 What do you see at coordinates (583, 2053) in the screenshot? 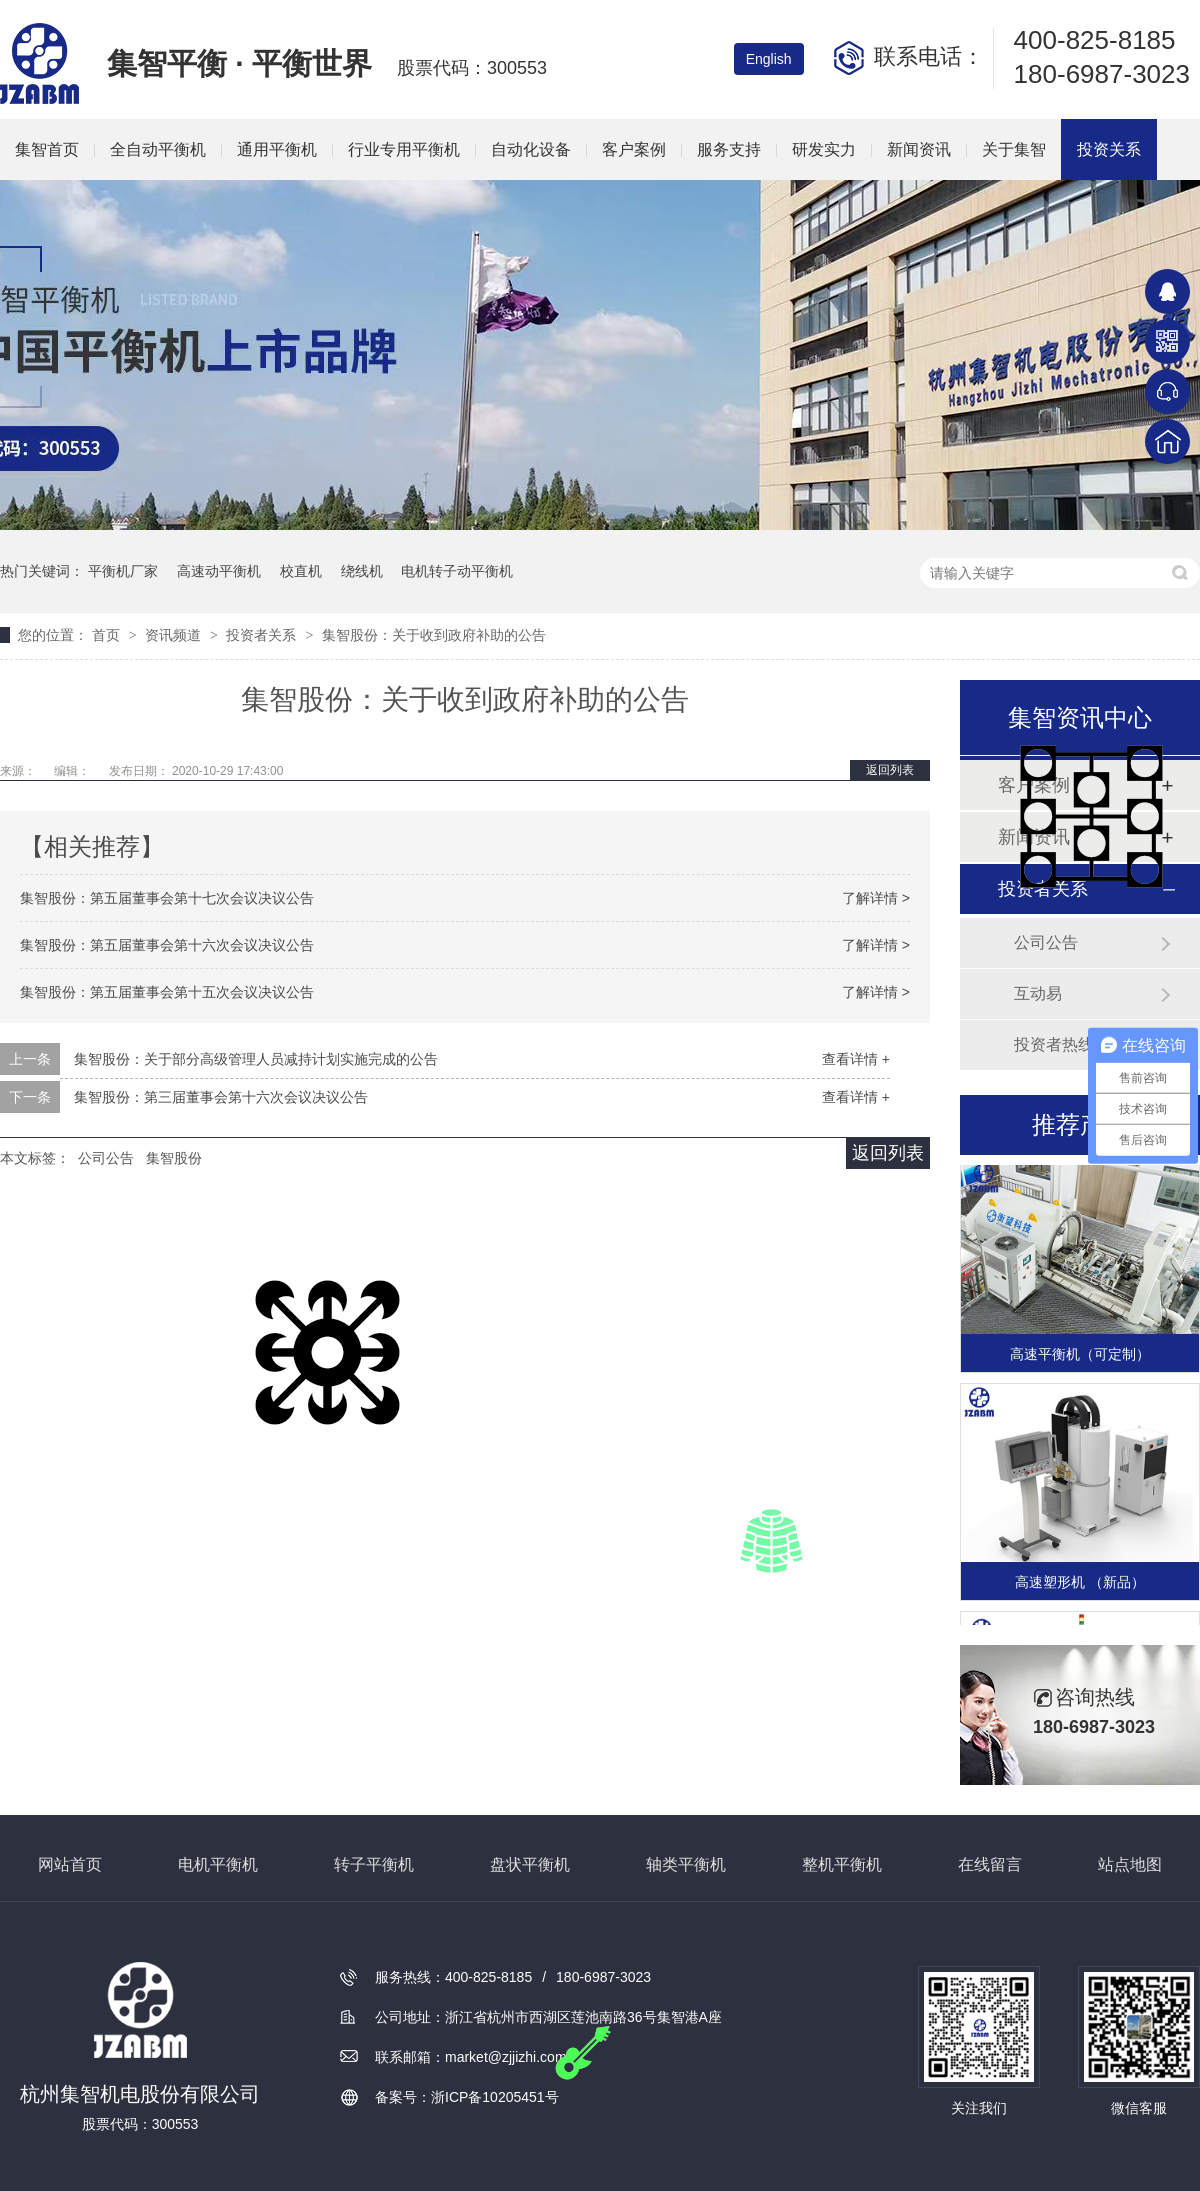
I see `access music or audio settings` at bounding box center [583, 2053].